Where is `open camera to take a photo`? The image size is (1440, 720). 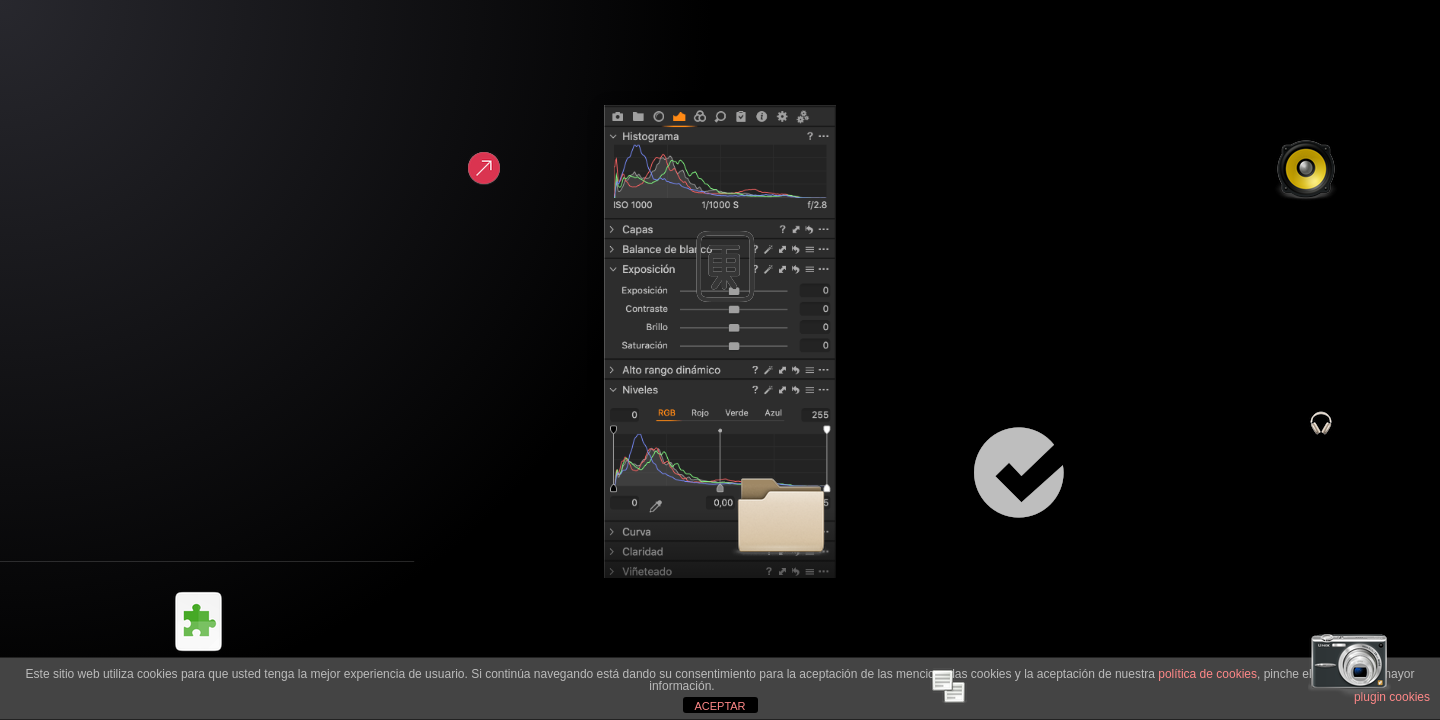
open camera to take a photo is located at coordinates (1349, 658).